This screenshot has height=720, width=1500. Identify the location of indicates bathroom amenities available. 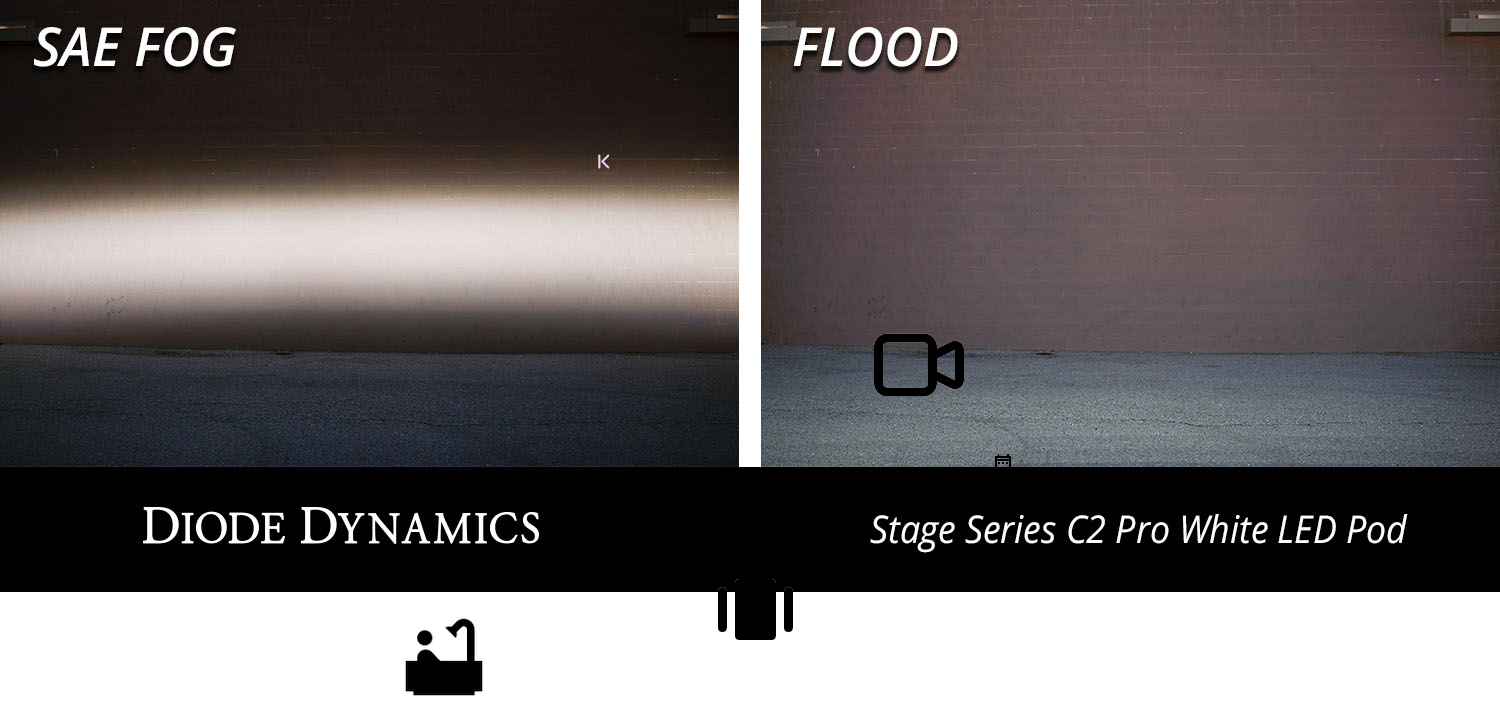
(444, 657).